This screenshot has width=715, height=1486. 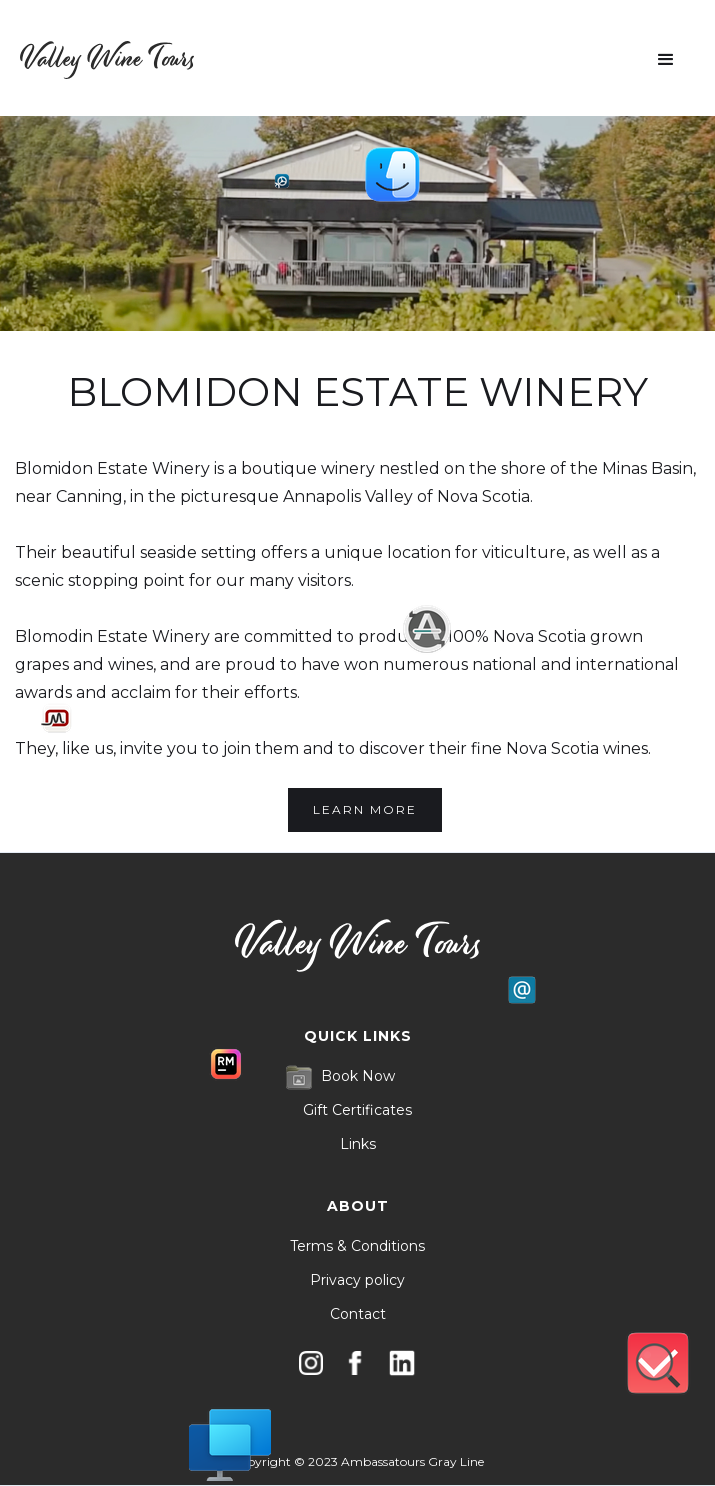 What do you see at coordinates (226, 1064) in the screenshot?
I see `open RubyMine IDE` at bounding box center [226, 1064].